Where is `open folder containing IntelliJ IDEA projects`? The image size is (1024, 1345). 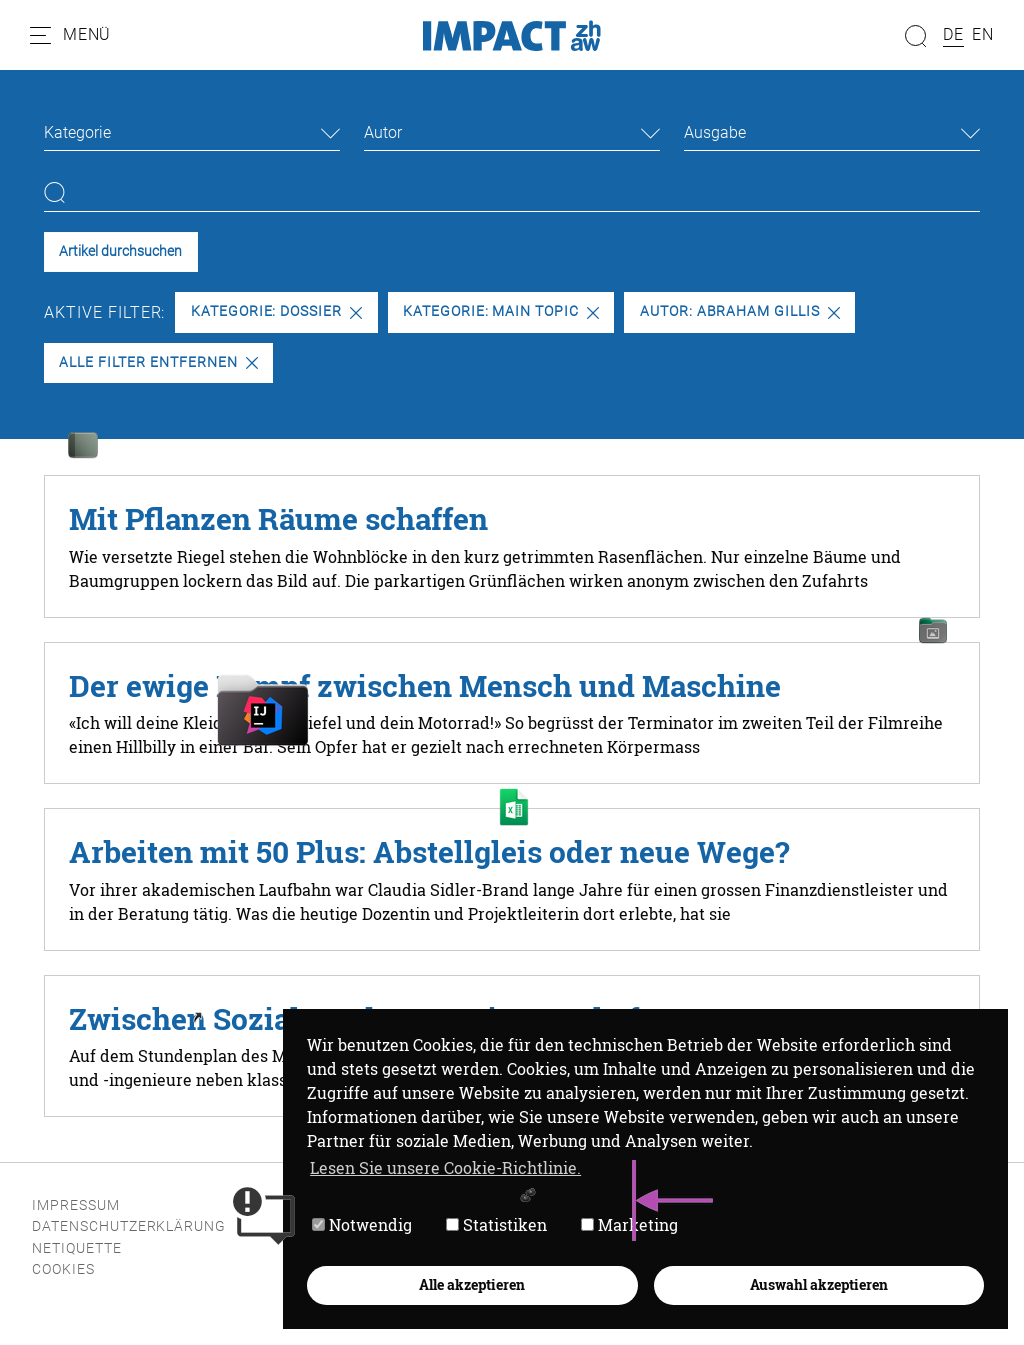 open folder containing IntelliJ IDEA projects is located at coordinates (262, 712).